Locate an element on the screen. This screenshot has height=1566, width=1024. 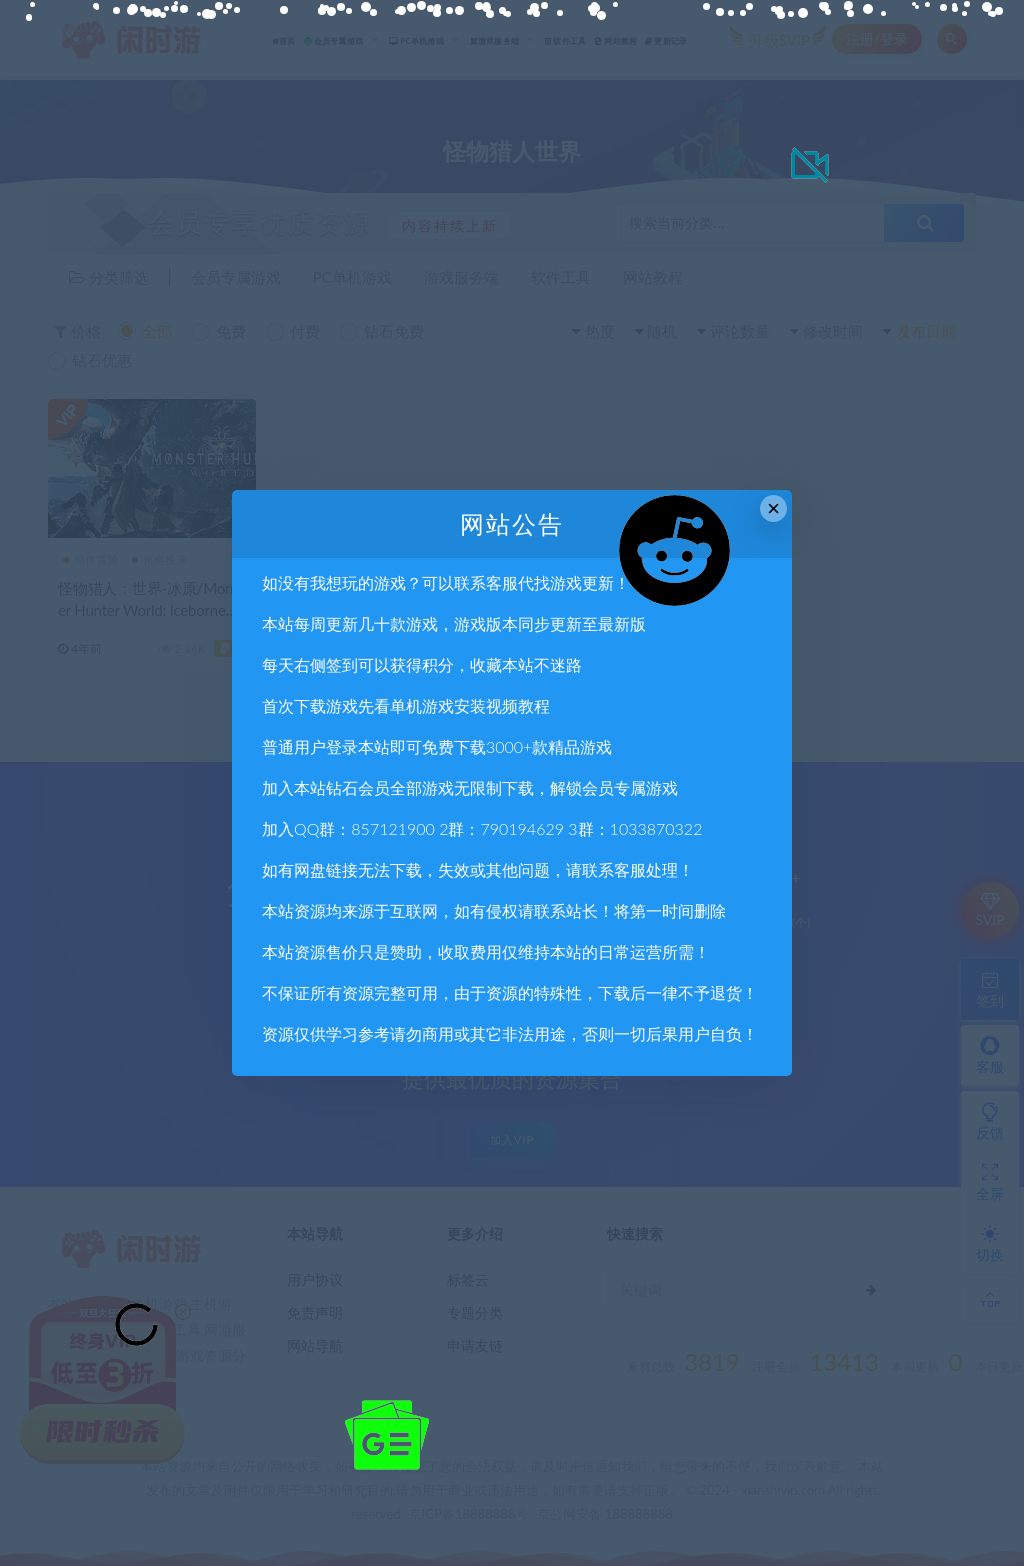
open Google News app is located at coordinates (387, 1435).